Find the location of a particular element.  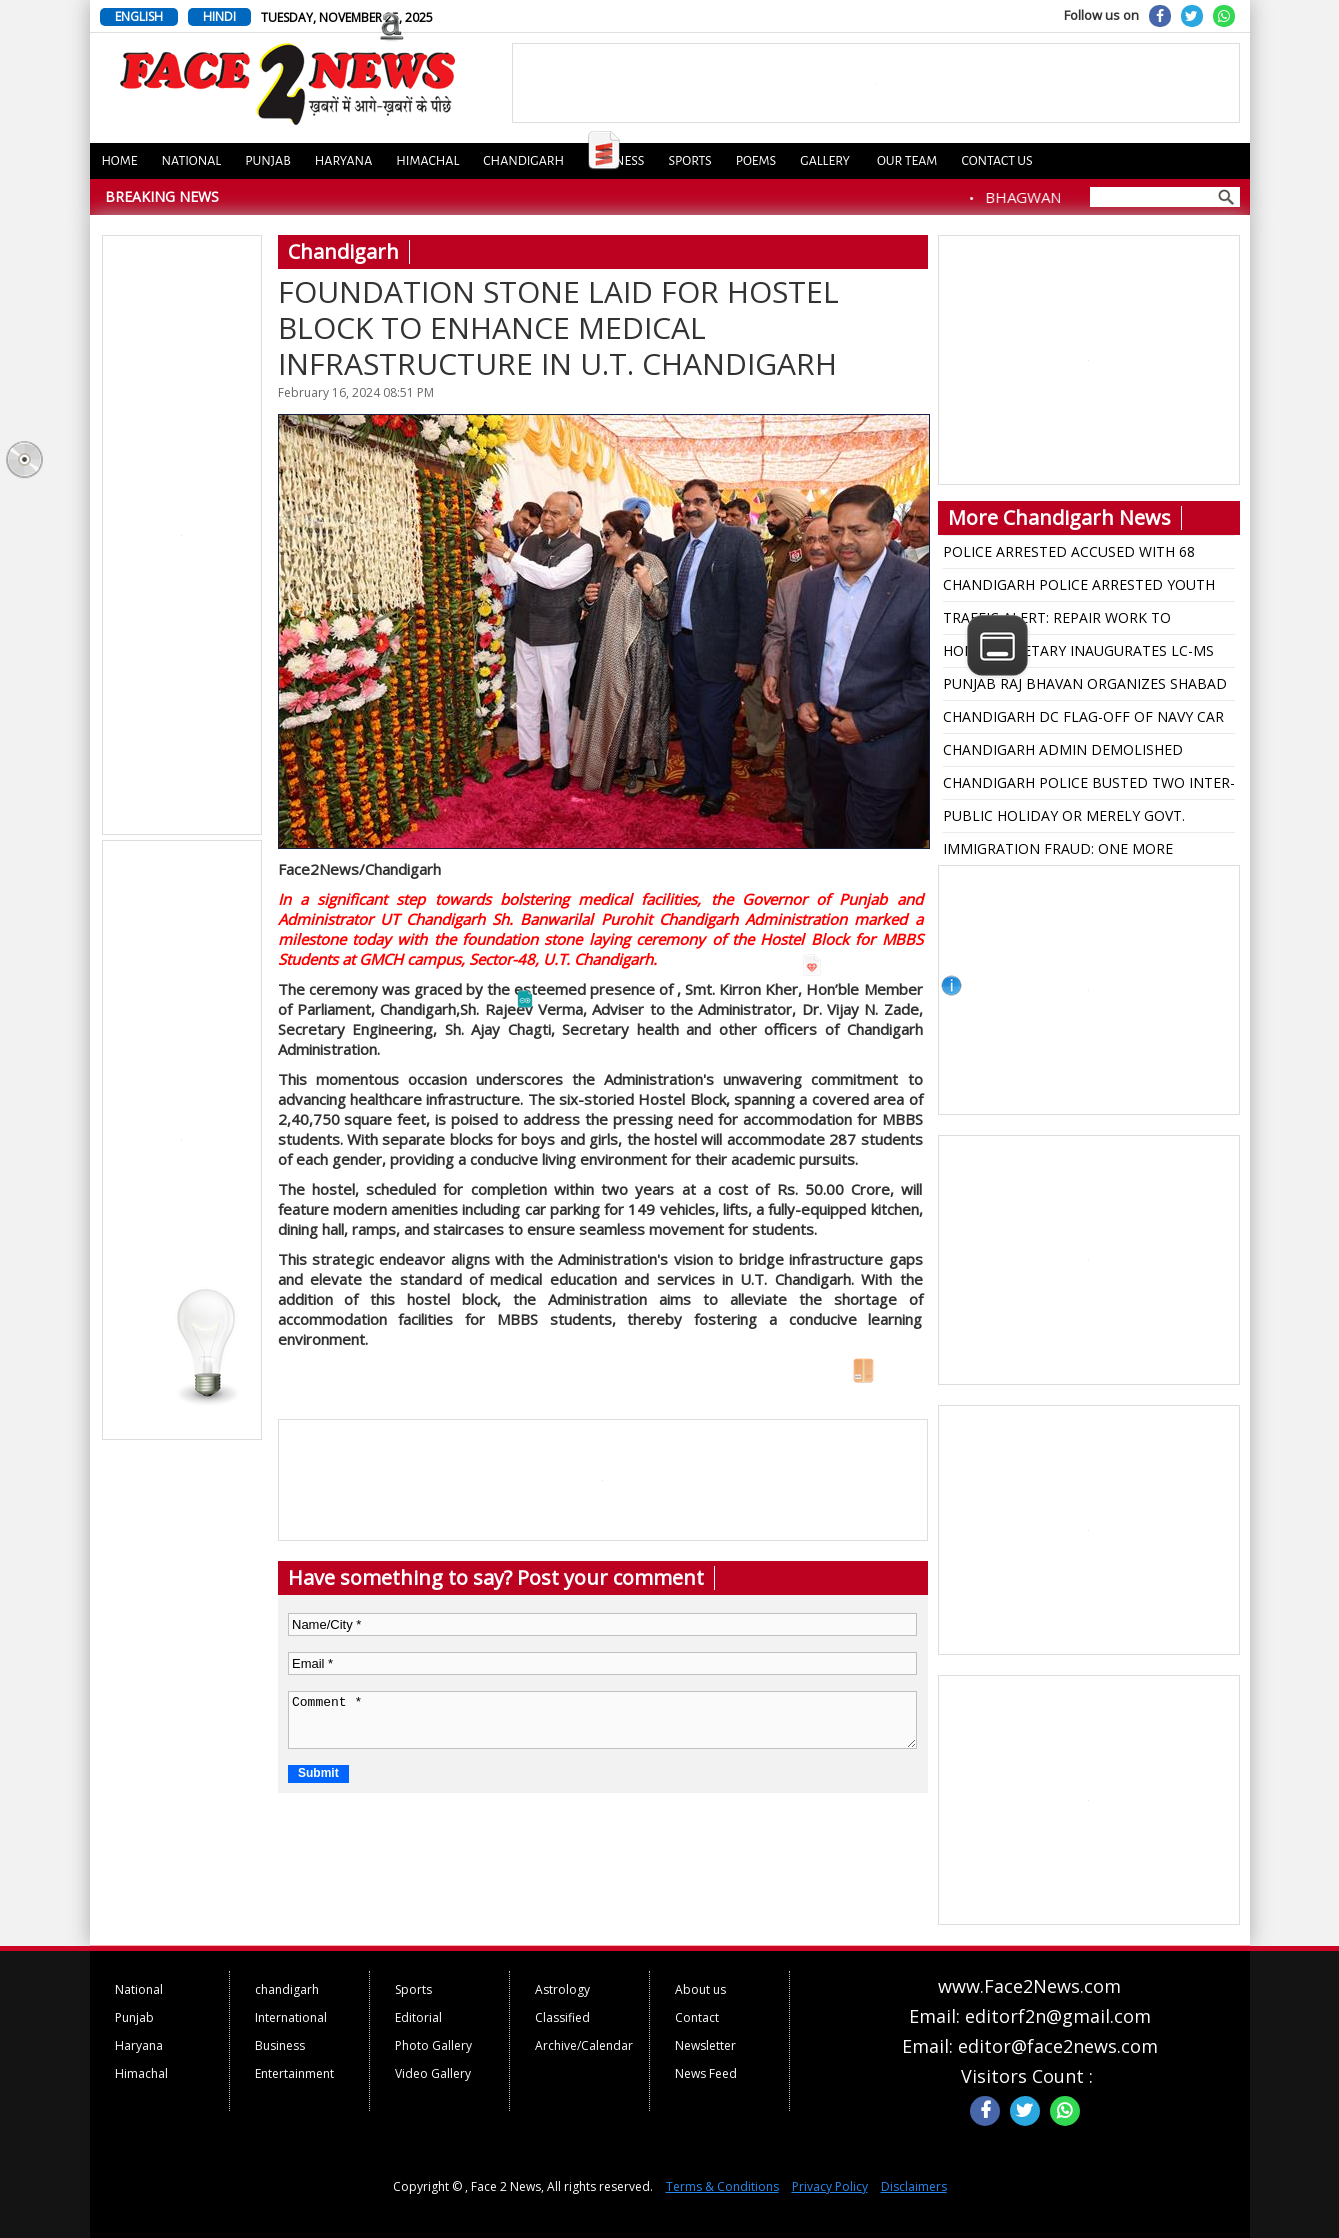

indicates an audio CD is inserted in the drive is located at coordinates (24, 459).